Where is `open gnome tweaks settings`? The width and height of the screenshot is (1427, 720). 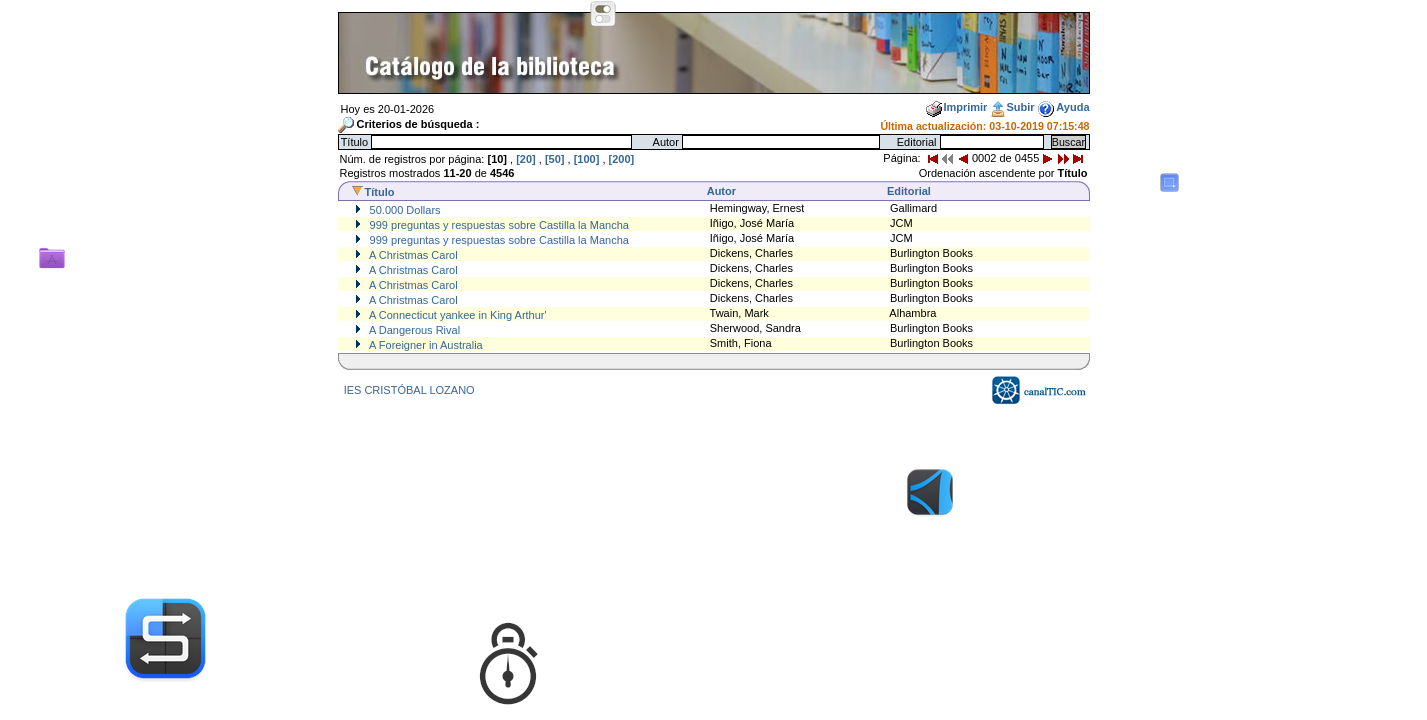 open gnome tweaks settings is located at coordinates (603, 14).